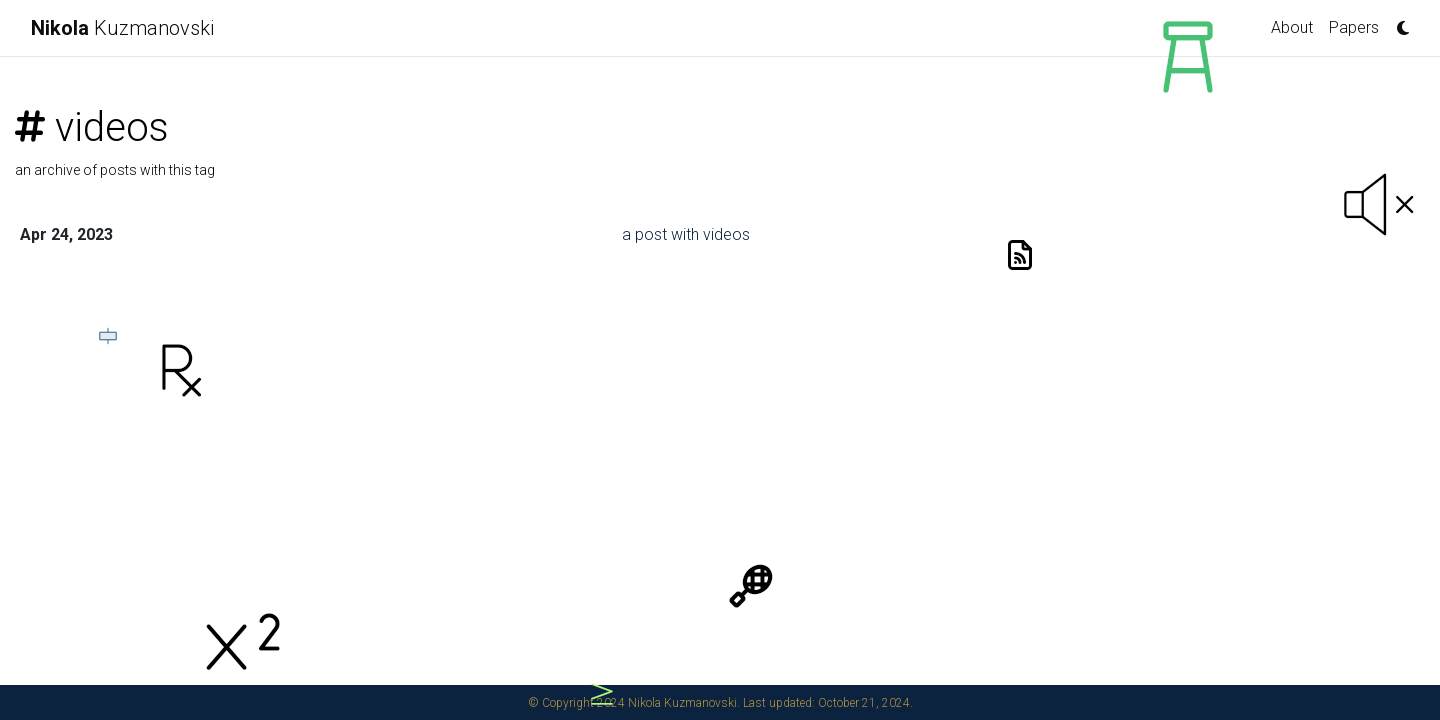 The height and width of the screenshot is (720, 1440). What do you see at coordinates (239, 643) in the screenshot?
I see `apply superscript formatting to selected text` at bounding box center [239, 643].